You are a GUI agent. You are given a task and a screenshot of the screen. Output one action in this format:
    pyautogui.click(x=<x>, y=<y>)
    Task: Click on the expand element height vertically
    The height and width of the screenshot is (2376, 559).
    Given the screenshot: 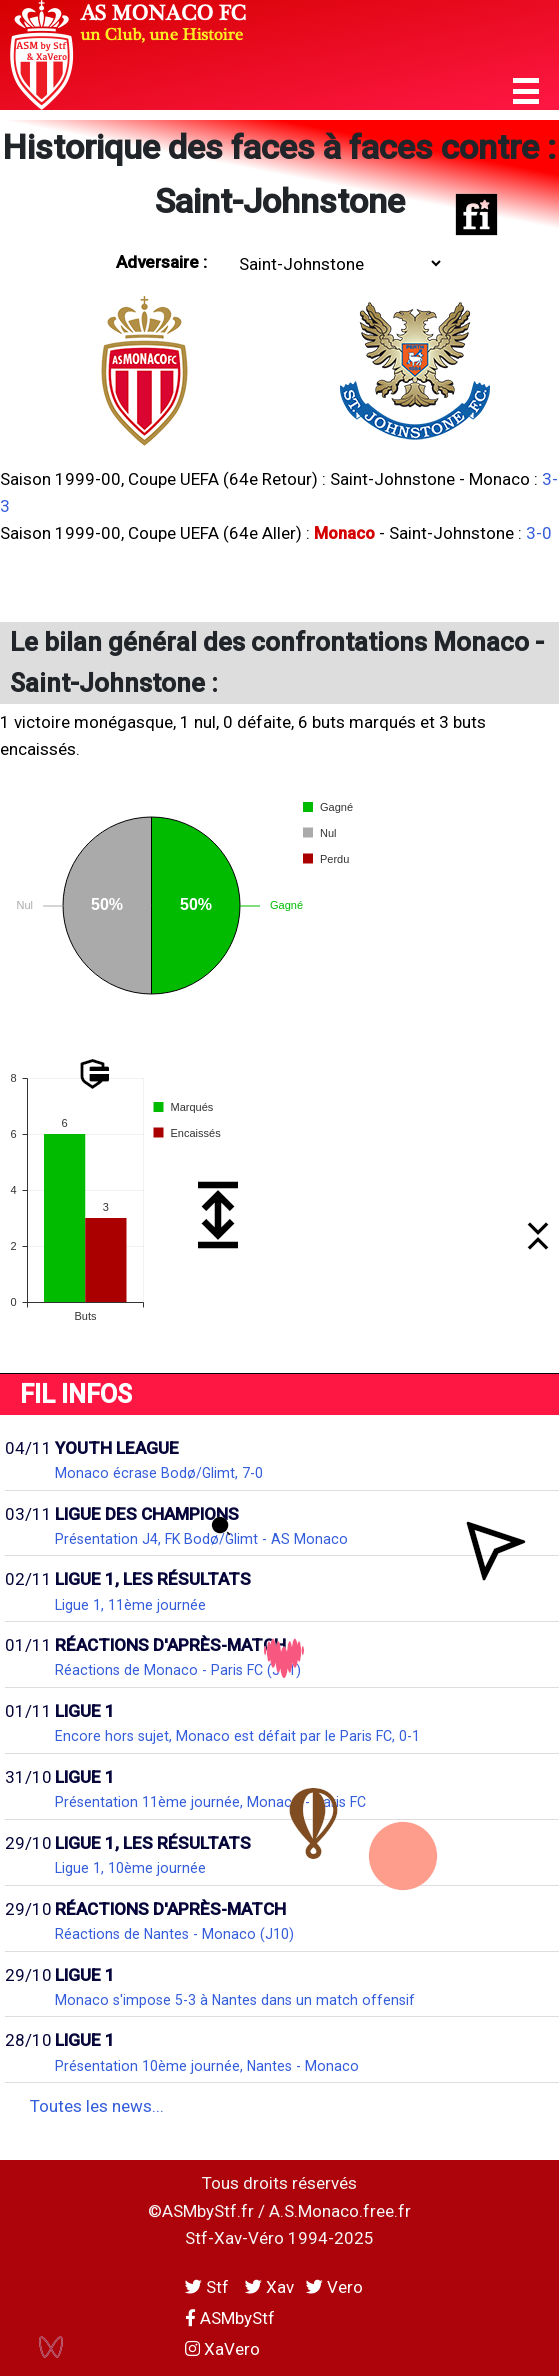 What is the action you would take?
    pyautogui.click(x=218, y=1215)
    